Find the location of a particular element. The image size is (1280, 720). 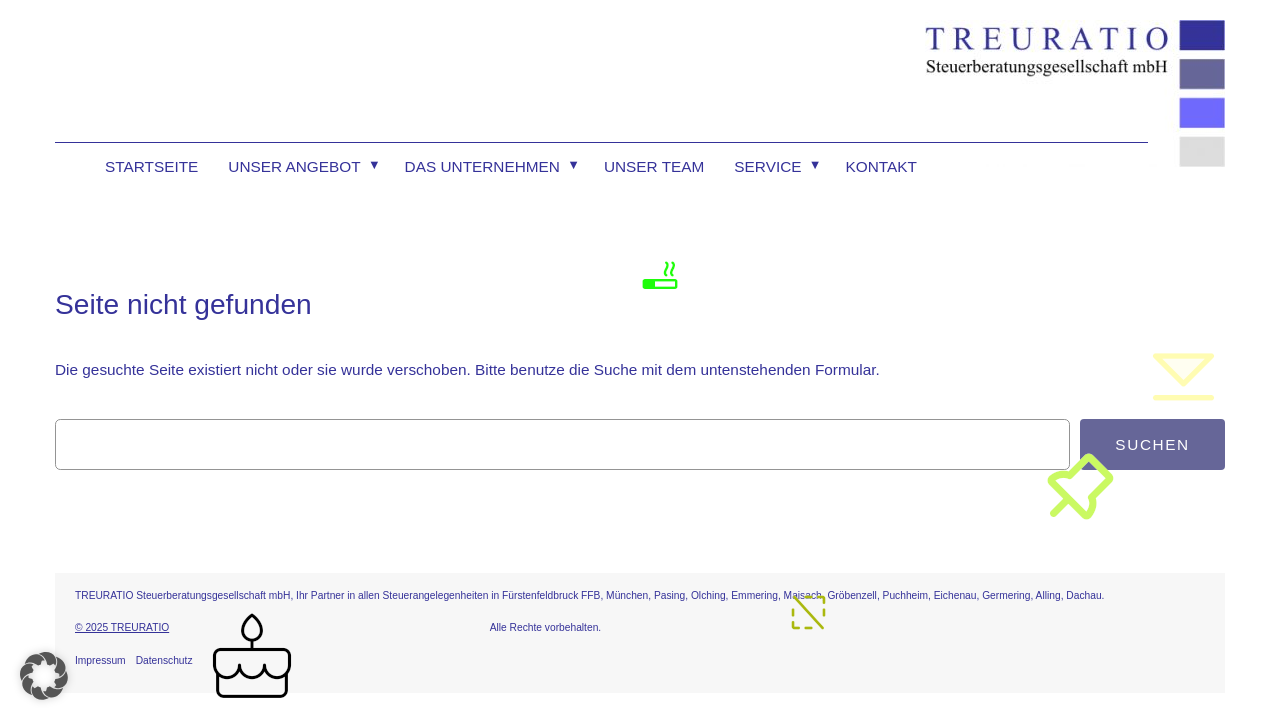

view birthday or celebration reminders is located at coordinates (252, 662).